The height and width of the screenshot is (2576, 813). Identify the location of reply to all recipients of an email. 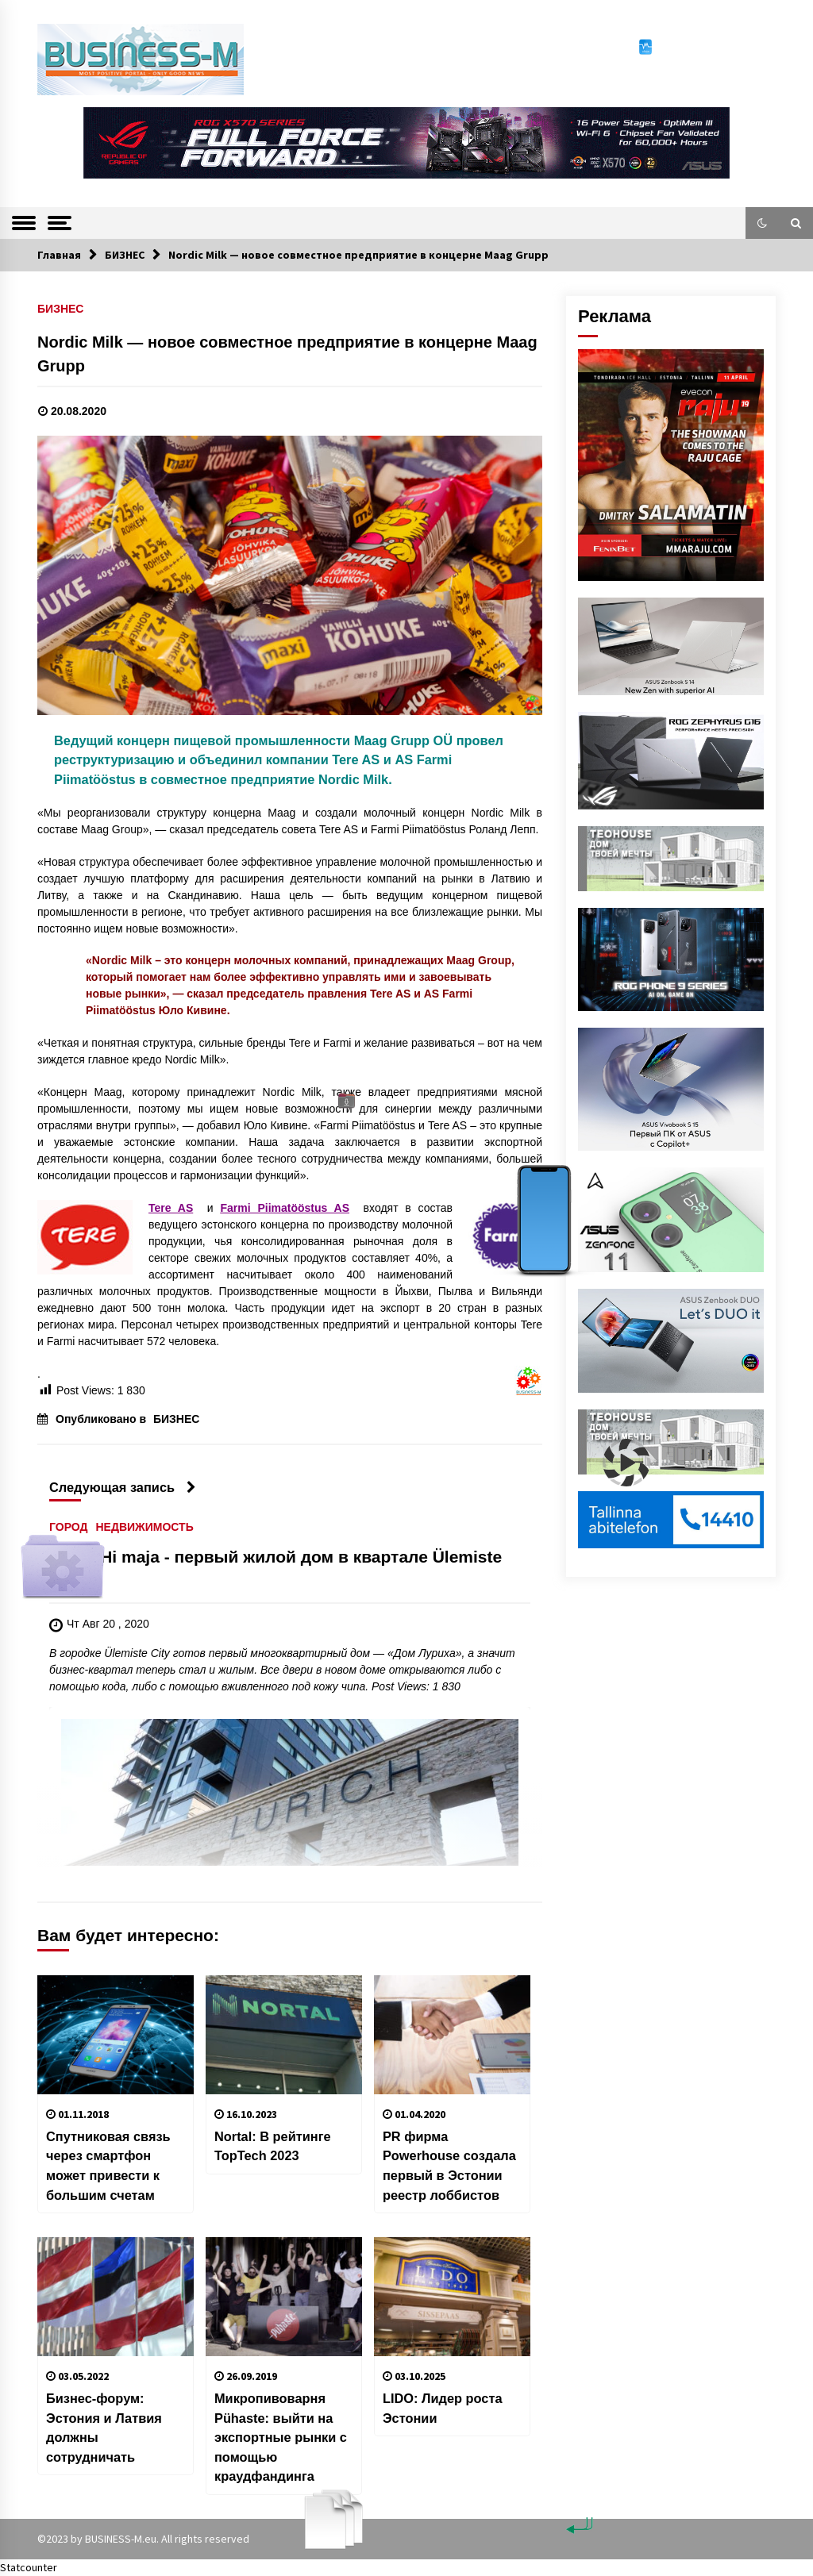
(579, 2524).